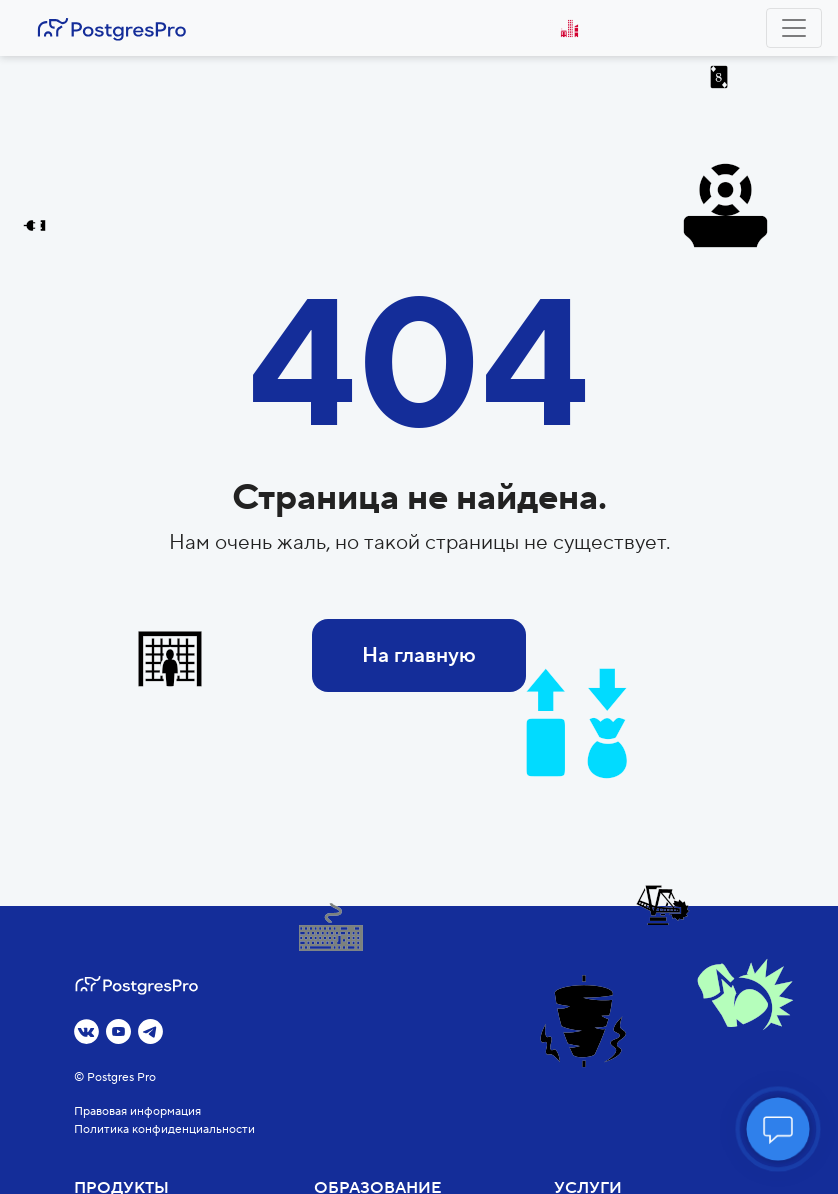 This screenshot has width=838, height=1194. I want to click on play the 8 of diamonds card, so click(719, 77).